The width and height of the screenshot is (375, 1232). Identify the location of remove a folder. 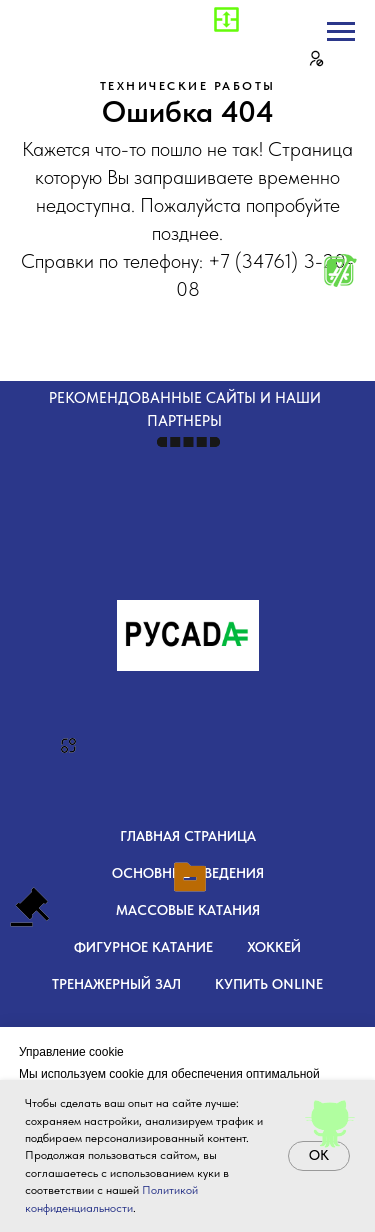
(190, 877).